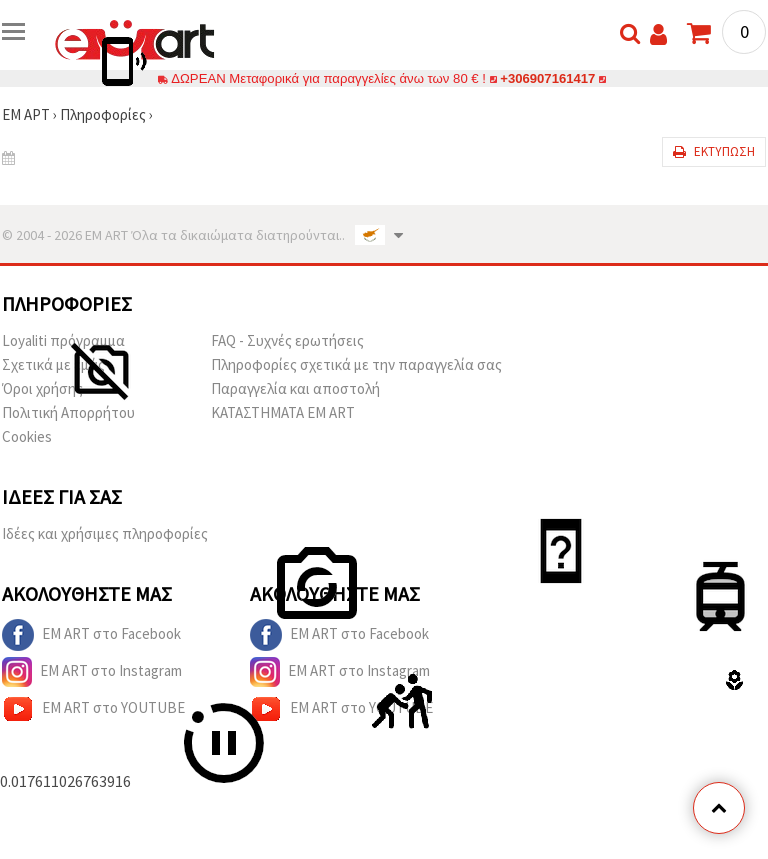 This screenshot has width=768, height=859. I want to click on view tram or light rail transit options, so click(720, 596).